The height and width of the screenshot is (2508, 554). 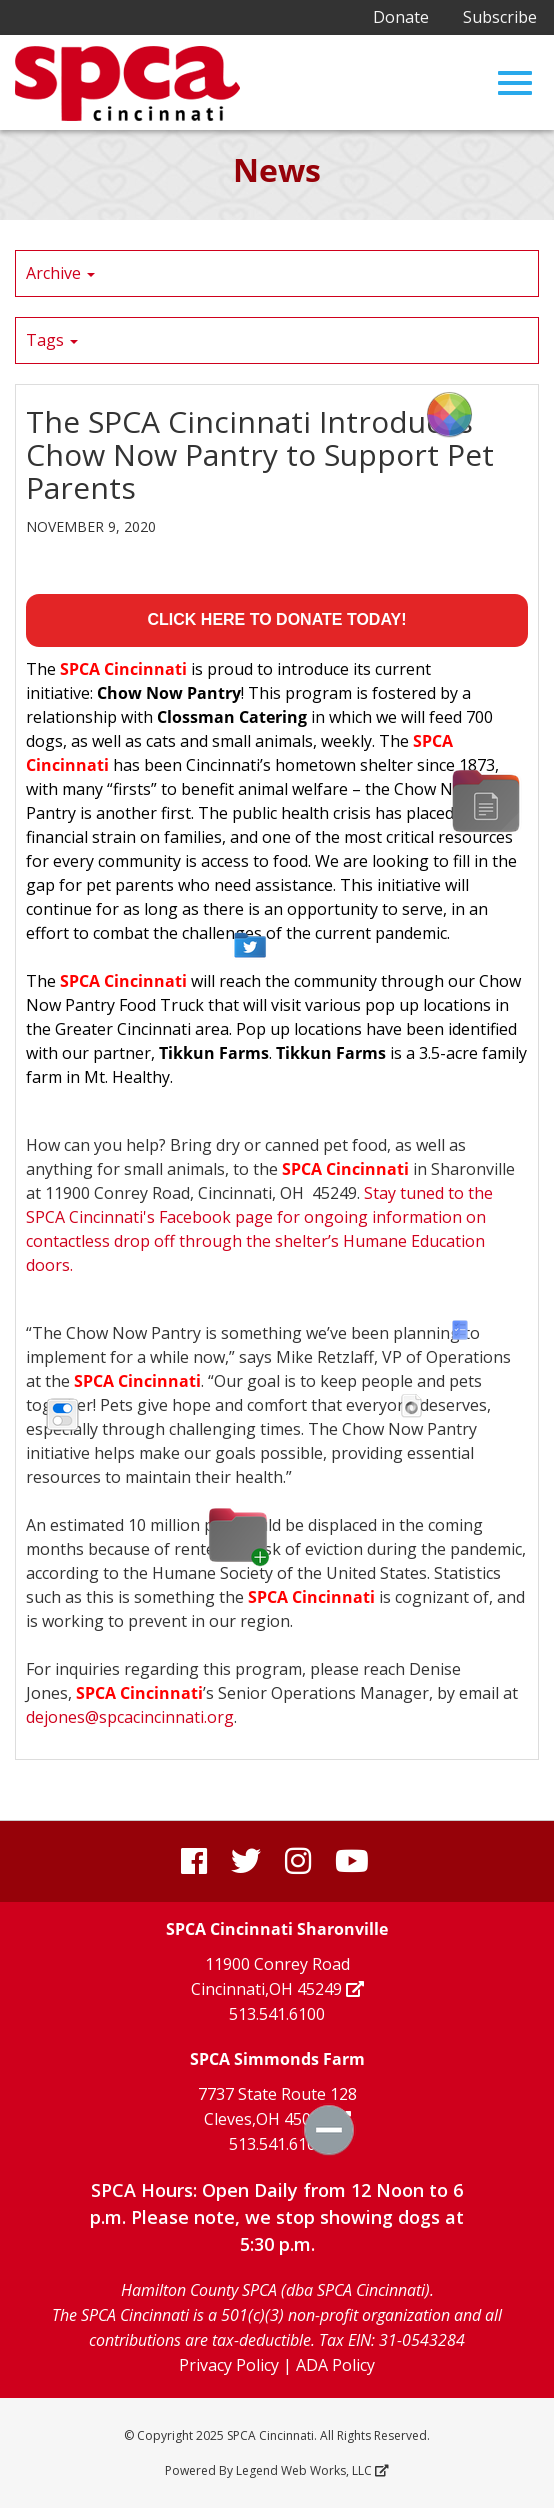 What do you see at coordinates (411, 1405) in the screenshot?
I see `indicates a JSON file type` at bounding box center [411, 1405].